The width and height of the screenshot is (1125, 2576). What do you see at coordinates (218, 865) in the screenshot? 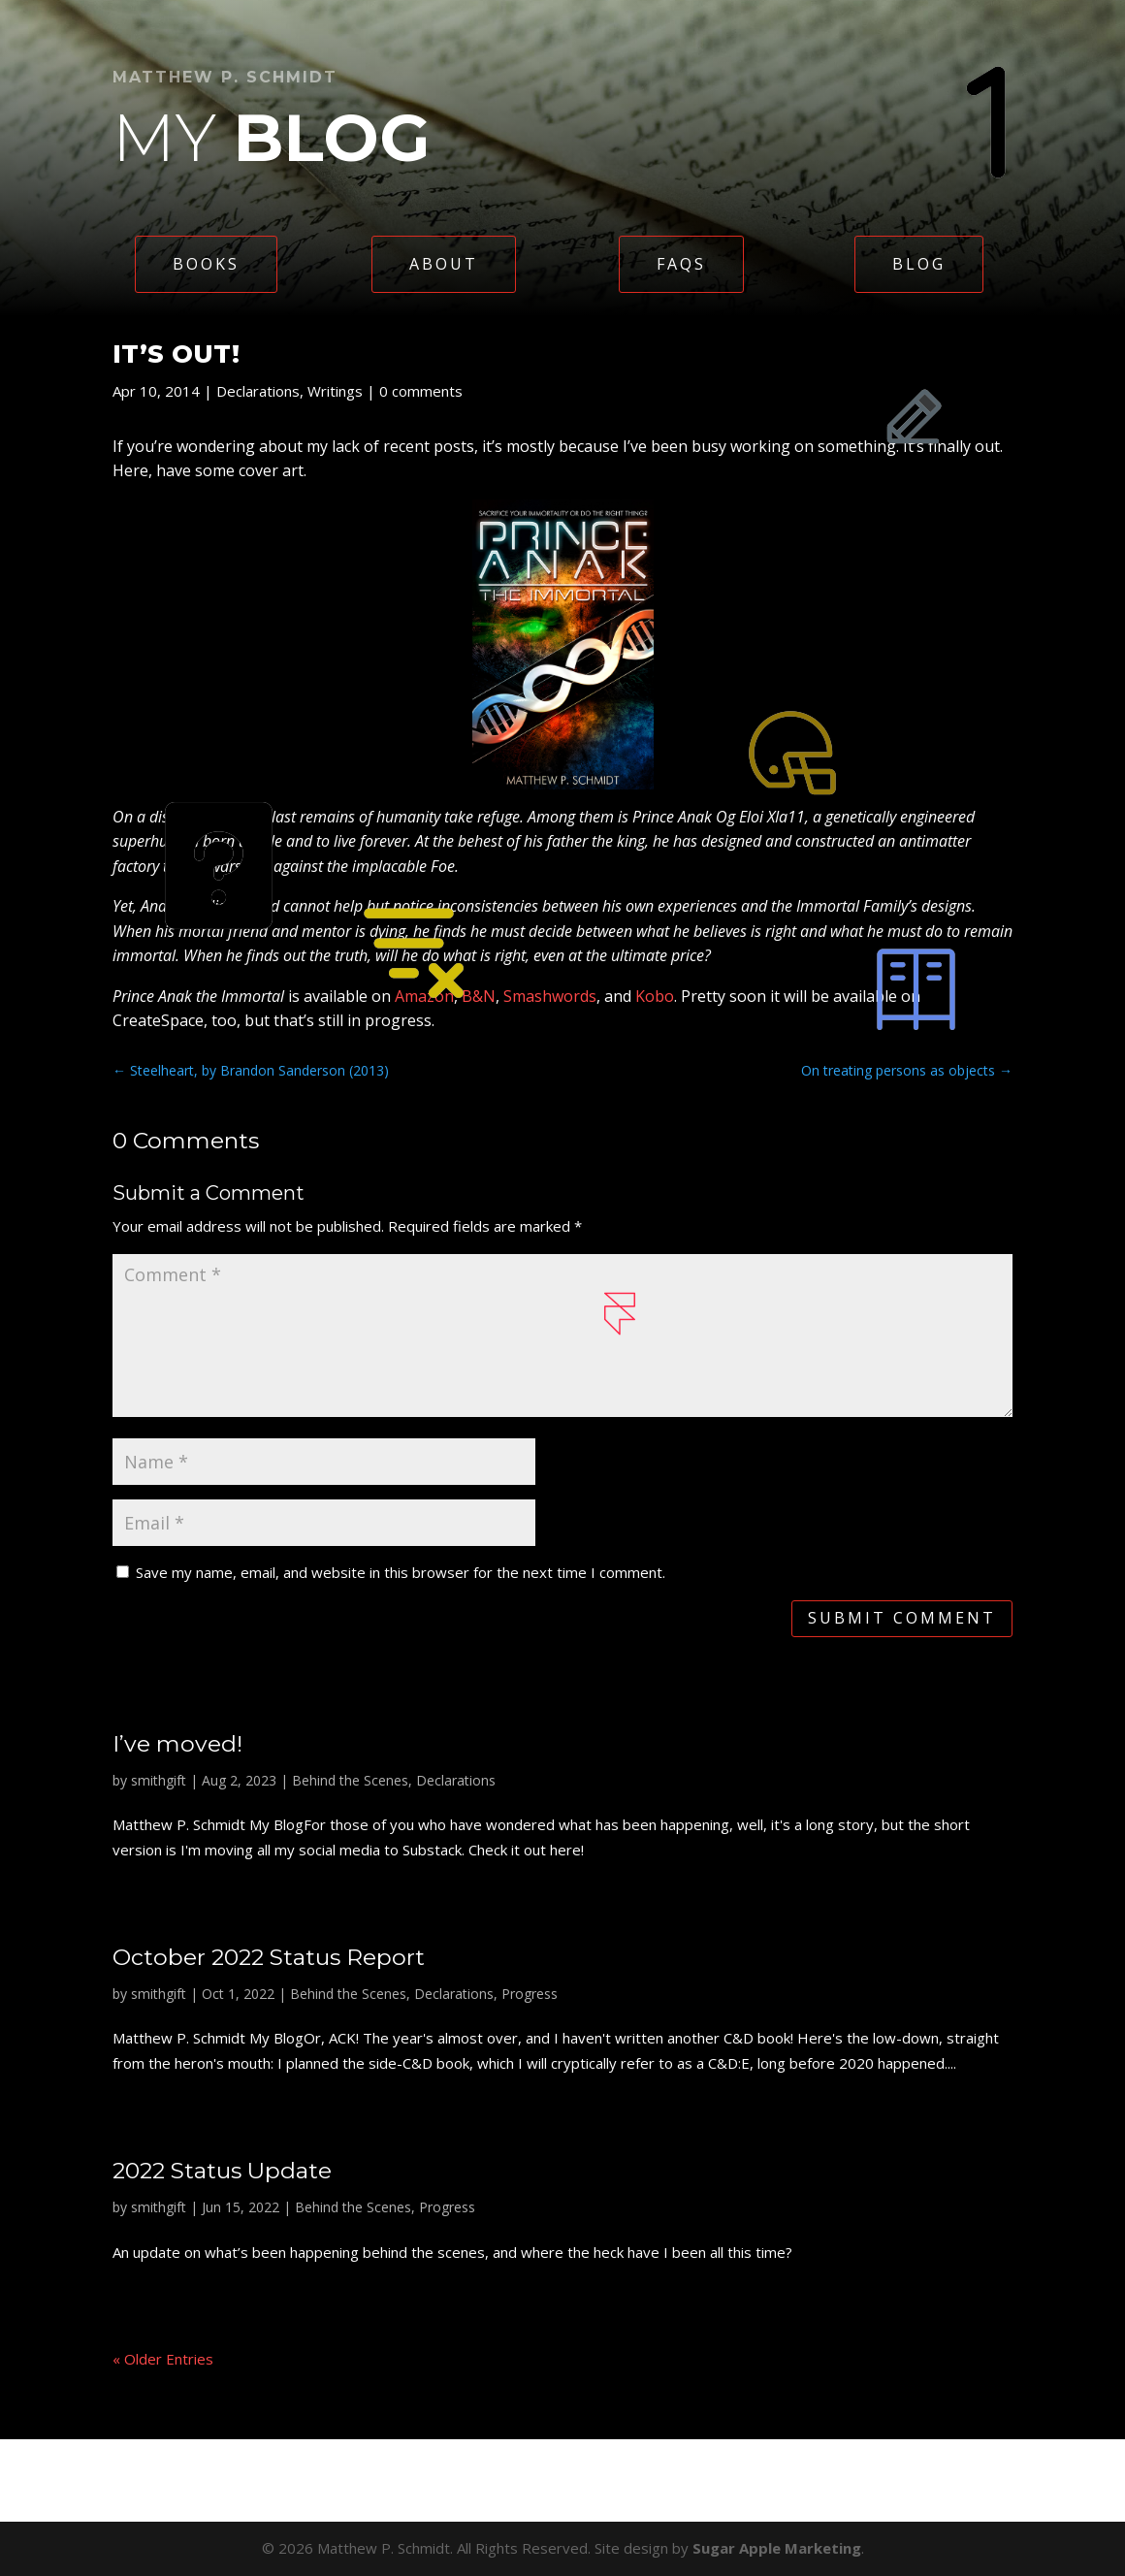
I see `access help or FAQ section` at bounding box center [218, 865].